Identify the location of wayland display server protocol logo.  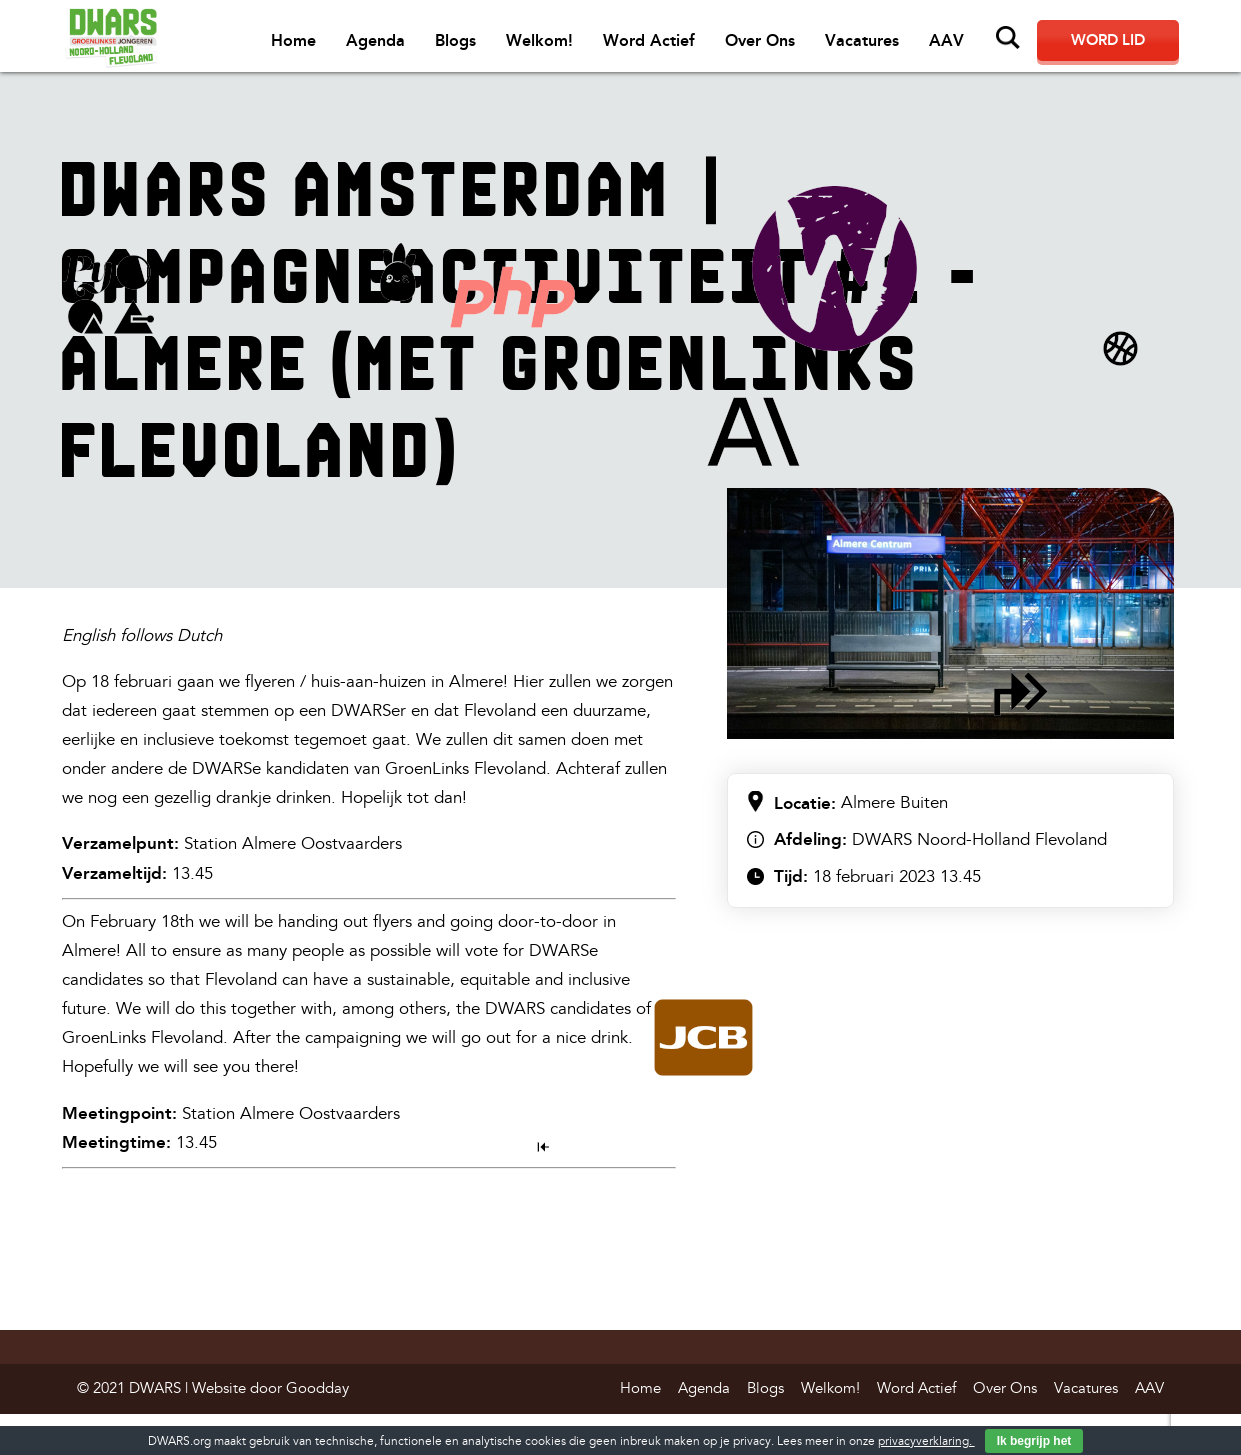
(834, 268).